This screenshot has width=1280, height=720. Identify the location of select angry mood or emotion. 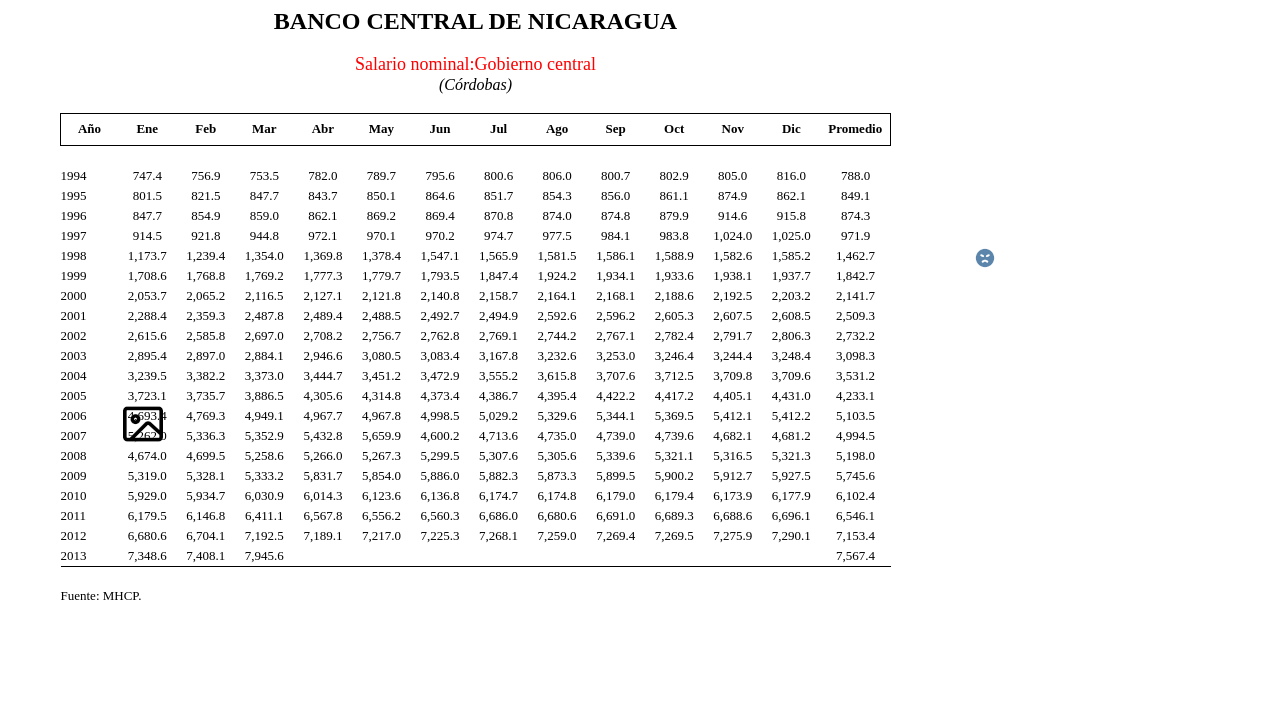
(985, 258).